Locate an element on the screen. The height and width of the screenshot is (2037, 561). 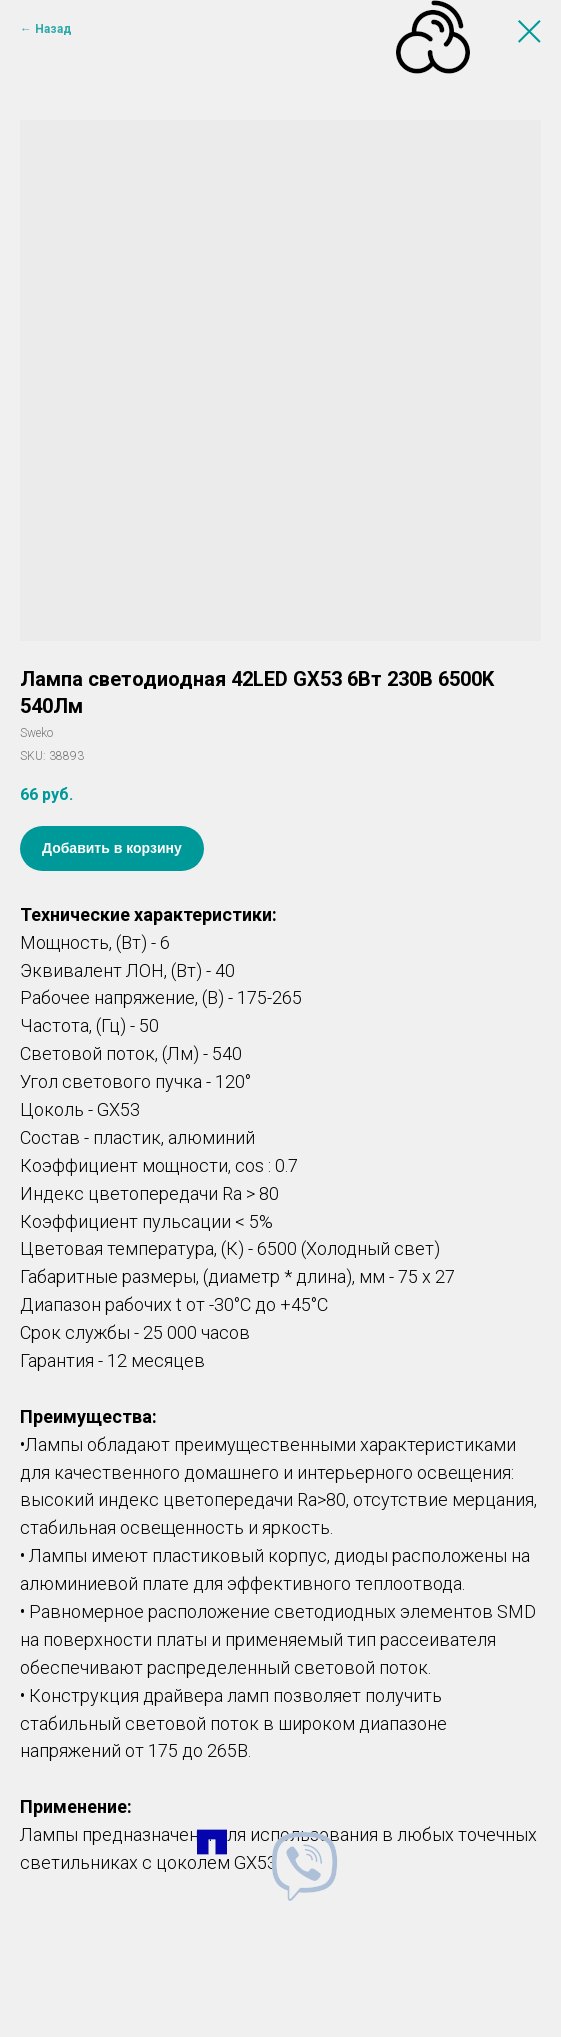
open viber messaging app is located at coordinates (304, 1866).